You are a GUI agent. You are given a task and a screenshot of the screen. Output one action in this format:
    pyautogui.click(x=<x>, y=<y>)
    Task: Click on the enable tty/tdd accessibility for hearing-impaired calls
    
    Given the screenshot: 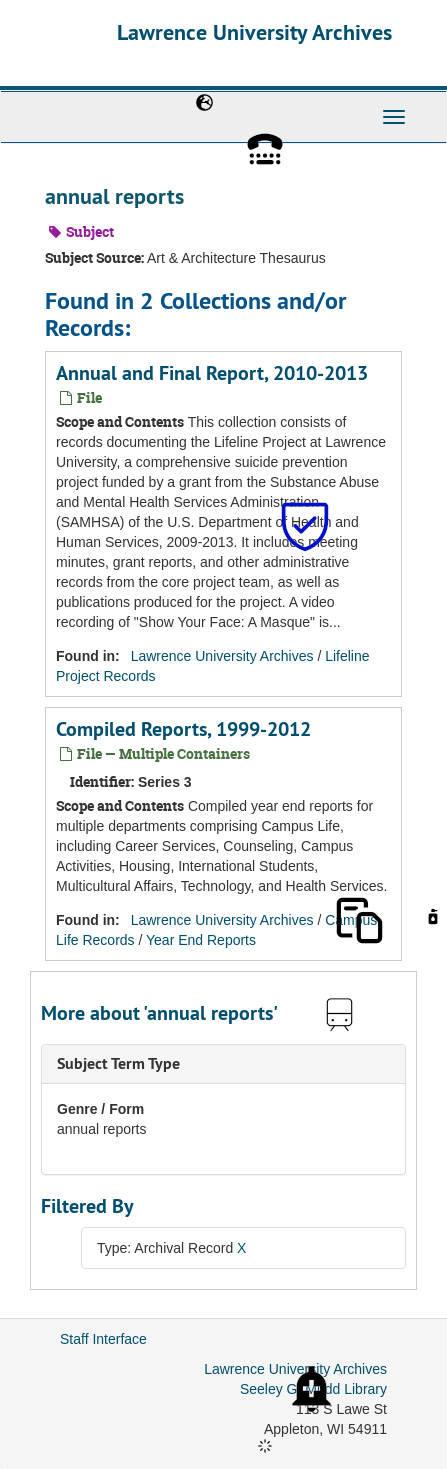 What is the action you would take?
    pyautogui.click(x=265, y=149)
    